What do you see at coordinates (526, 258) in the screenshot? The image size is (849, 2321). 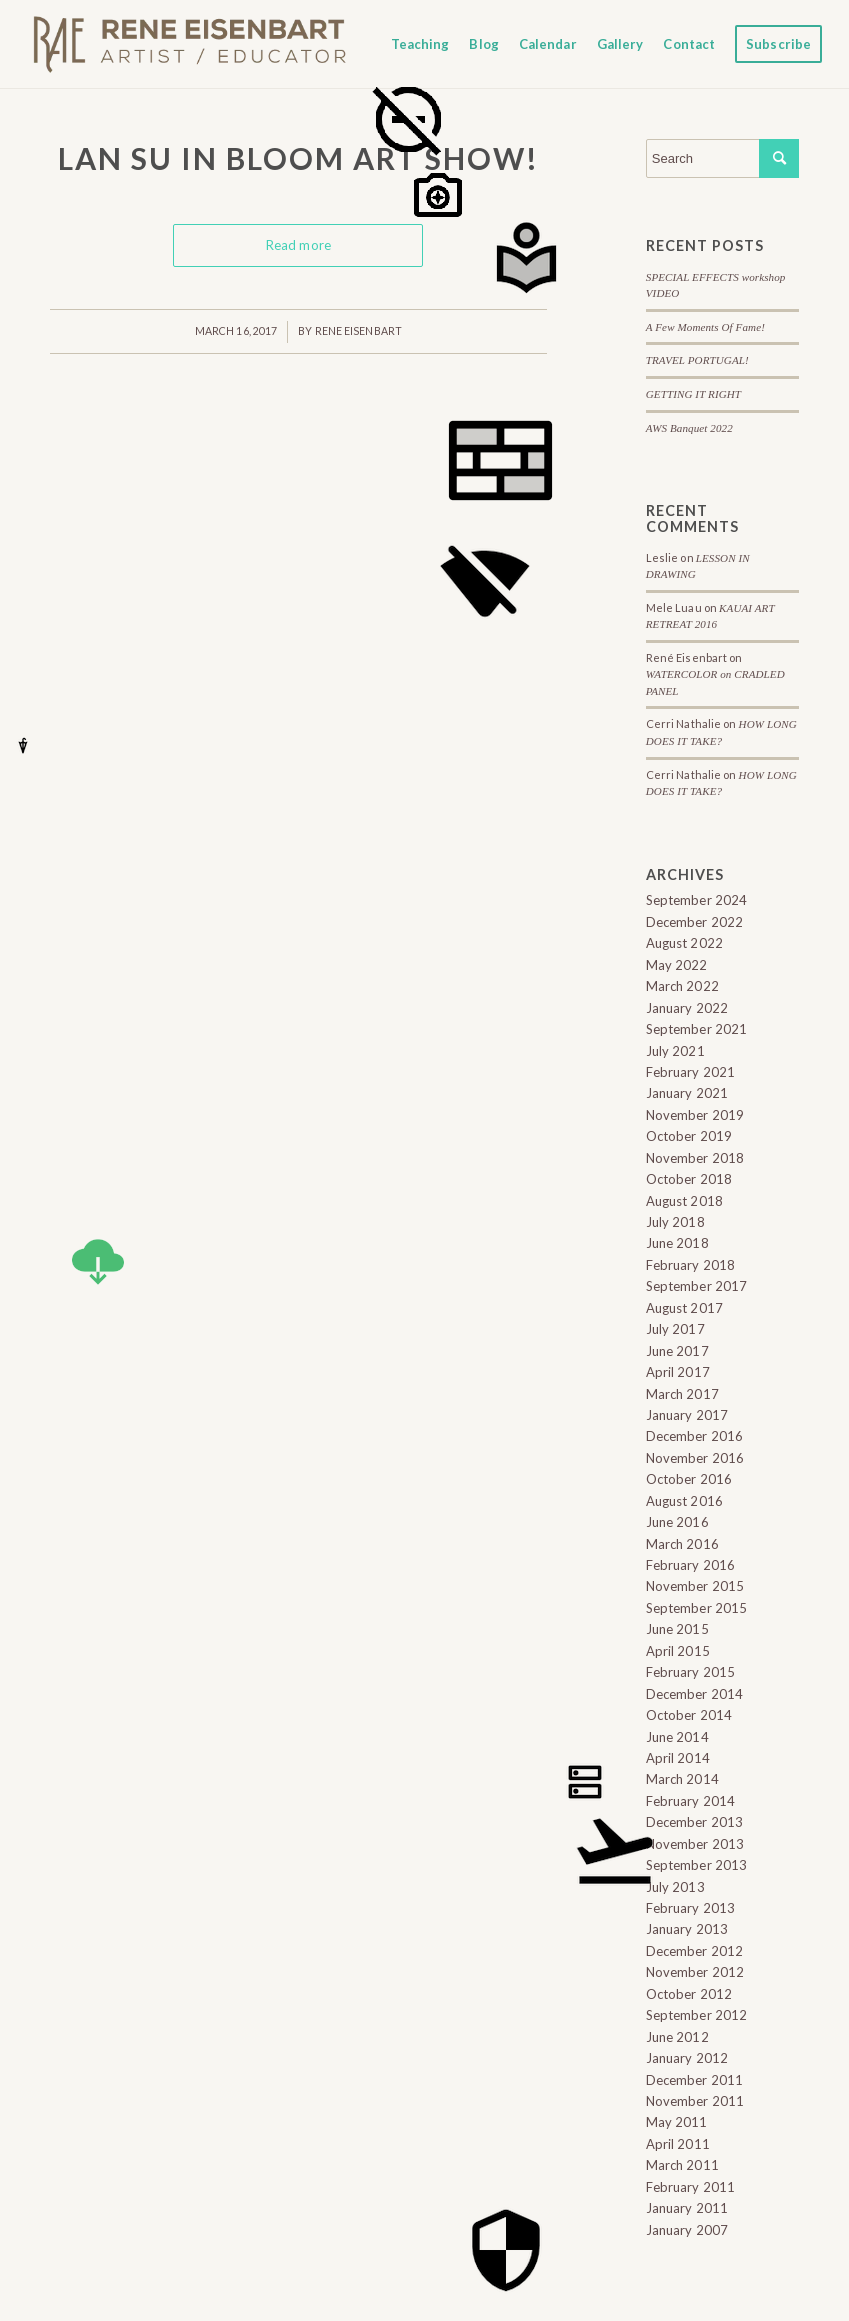 I see `access local library or reading resources` at bounding box center [526, 258].